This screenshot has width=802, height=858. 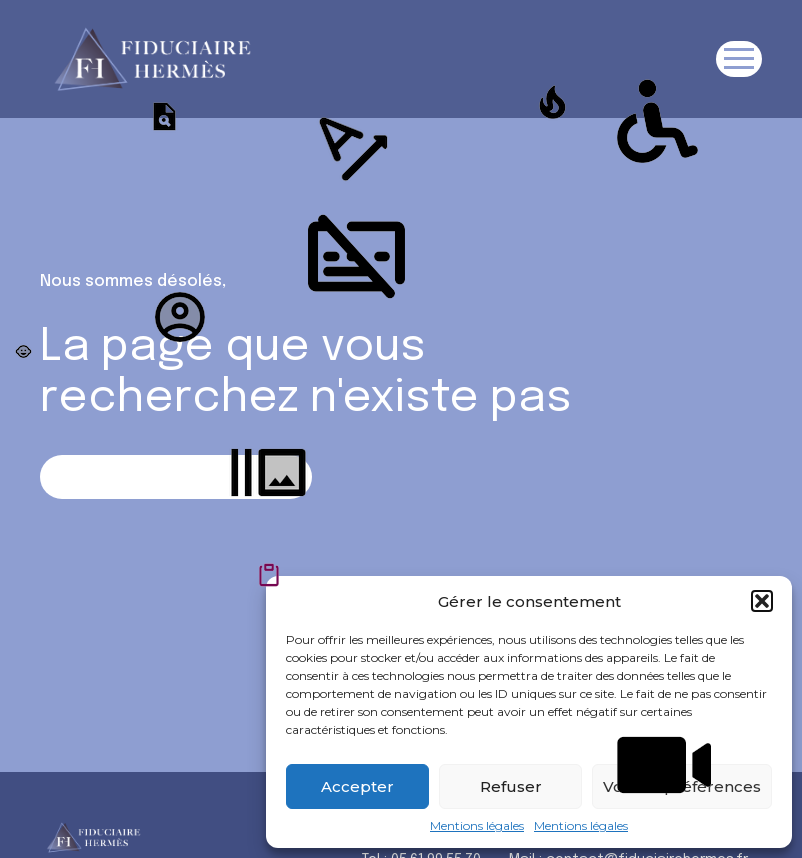 What do you see at coordinates (164, 116) in the screenshot?
I see `scan document for plagiarism` at bounding box center [164, 116].